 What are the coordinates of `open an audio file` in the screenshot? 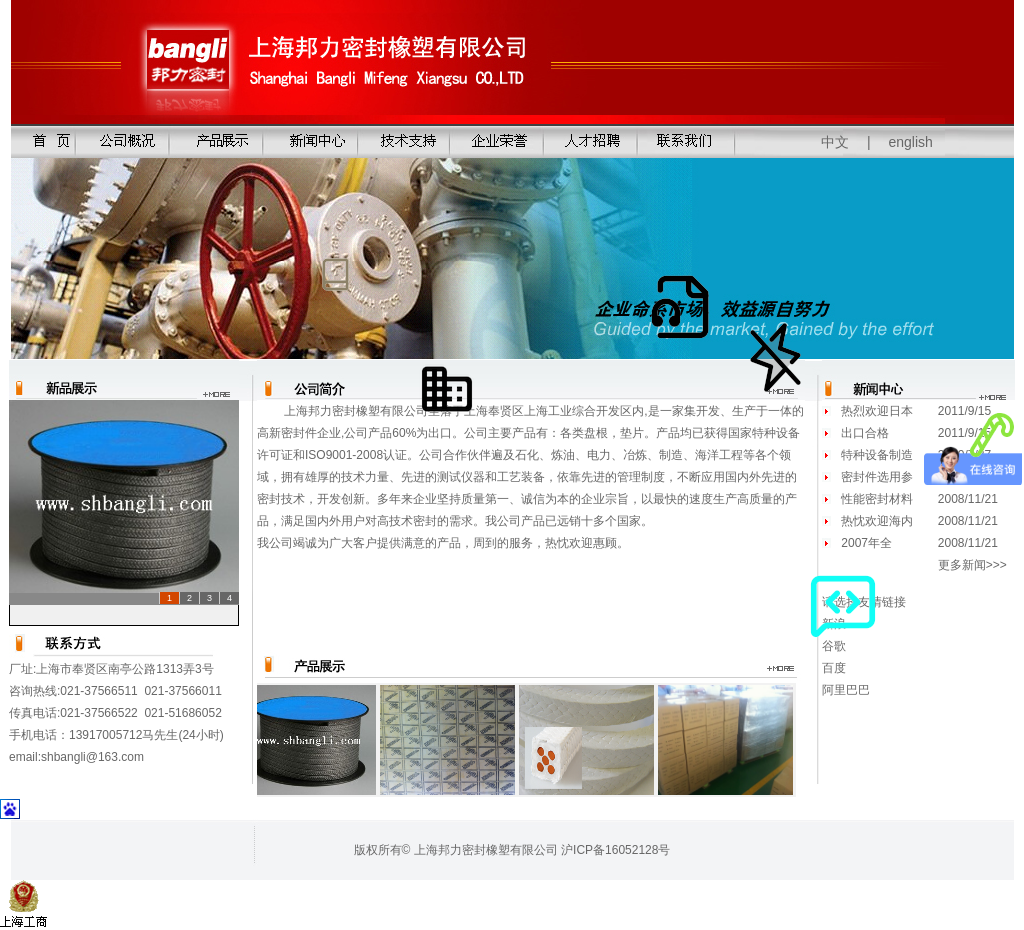 It's located at (683, 307).